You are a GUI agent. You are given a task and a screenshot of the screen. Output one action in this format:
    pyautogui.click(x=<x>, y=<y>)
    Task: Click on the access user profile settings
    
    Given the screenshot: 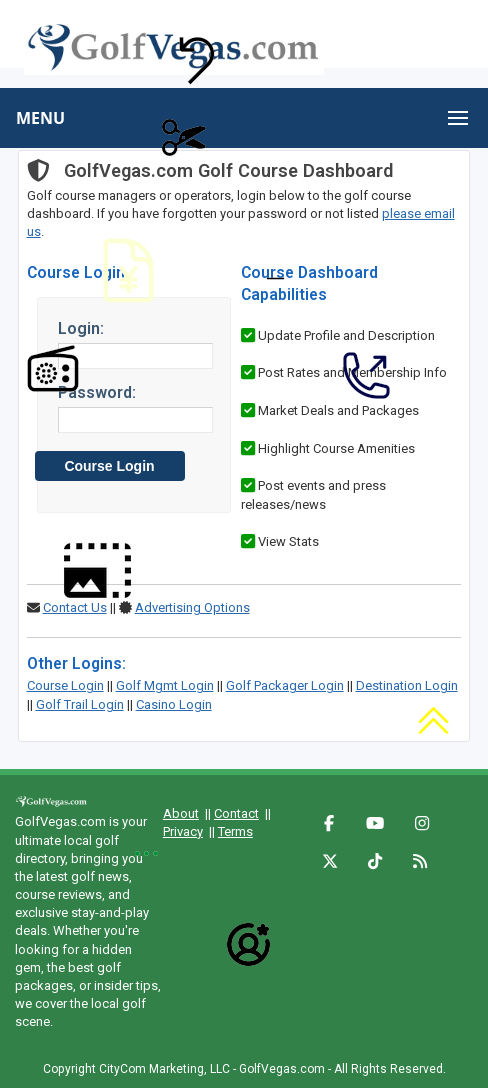 What is the action you would take?
    pyautogui.click(x=248, y=944)
    